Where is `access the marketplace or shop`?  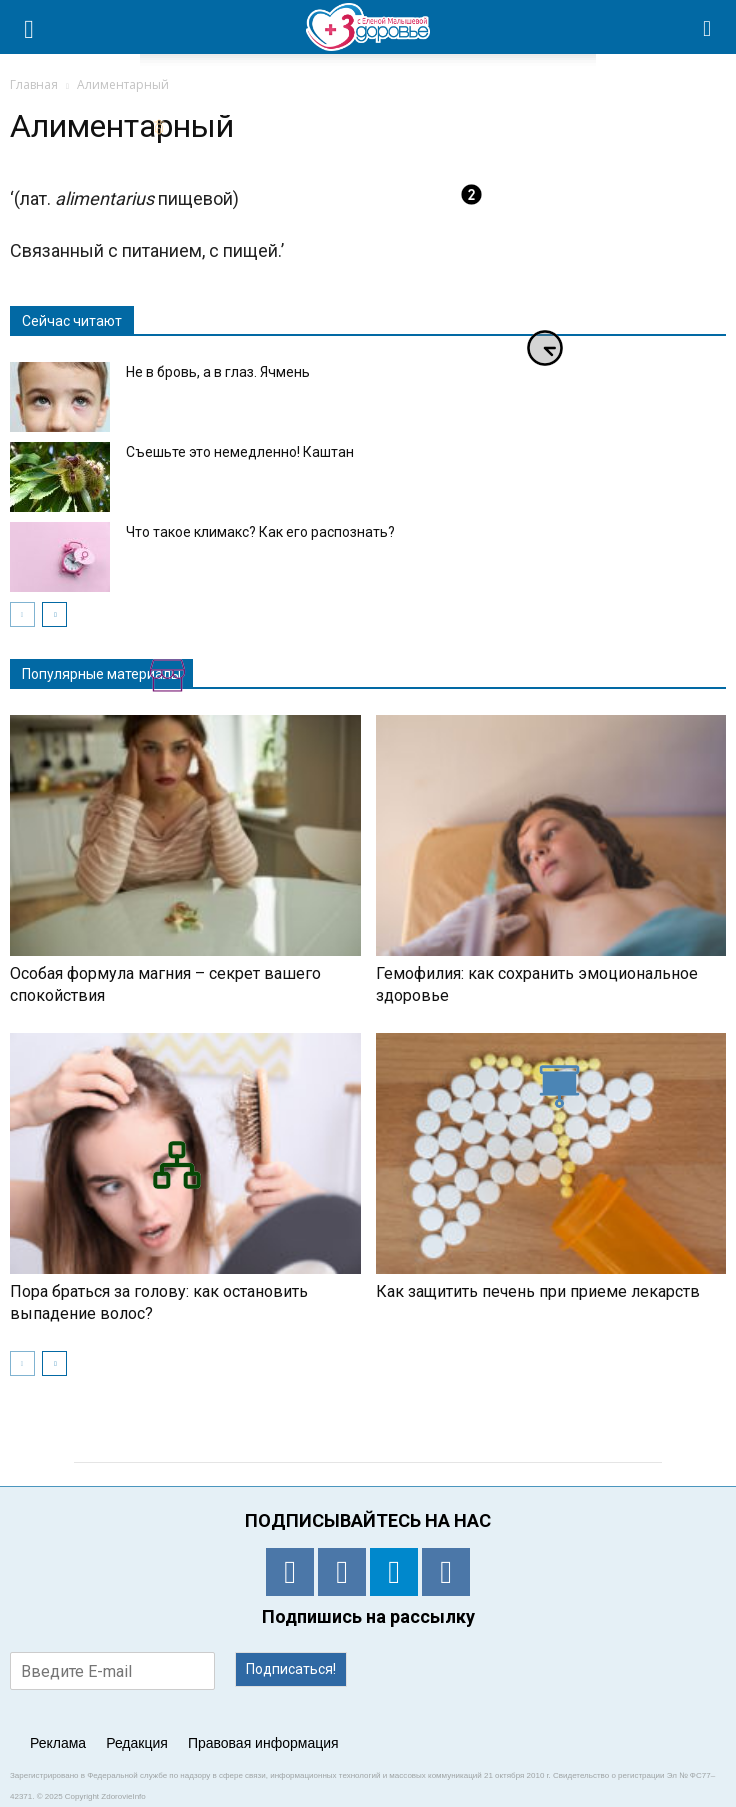 access the marketplace or shop is located at coordinates (167, 675).